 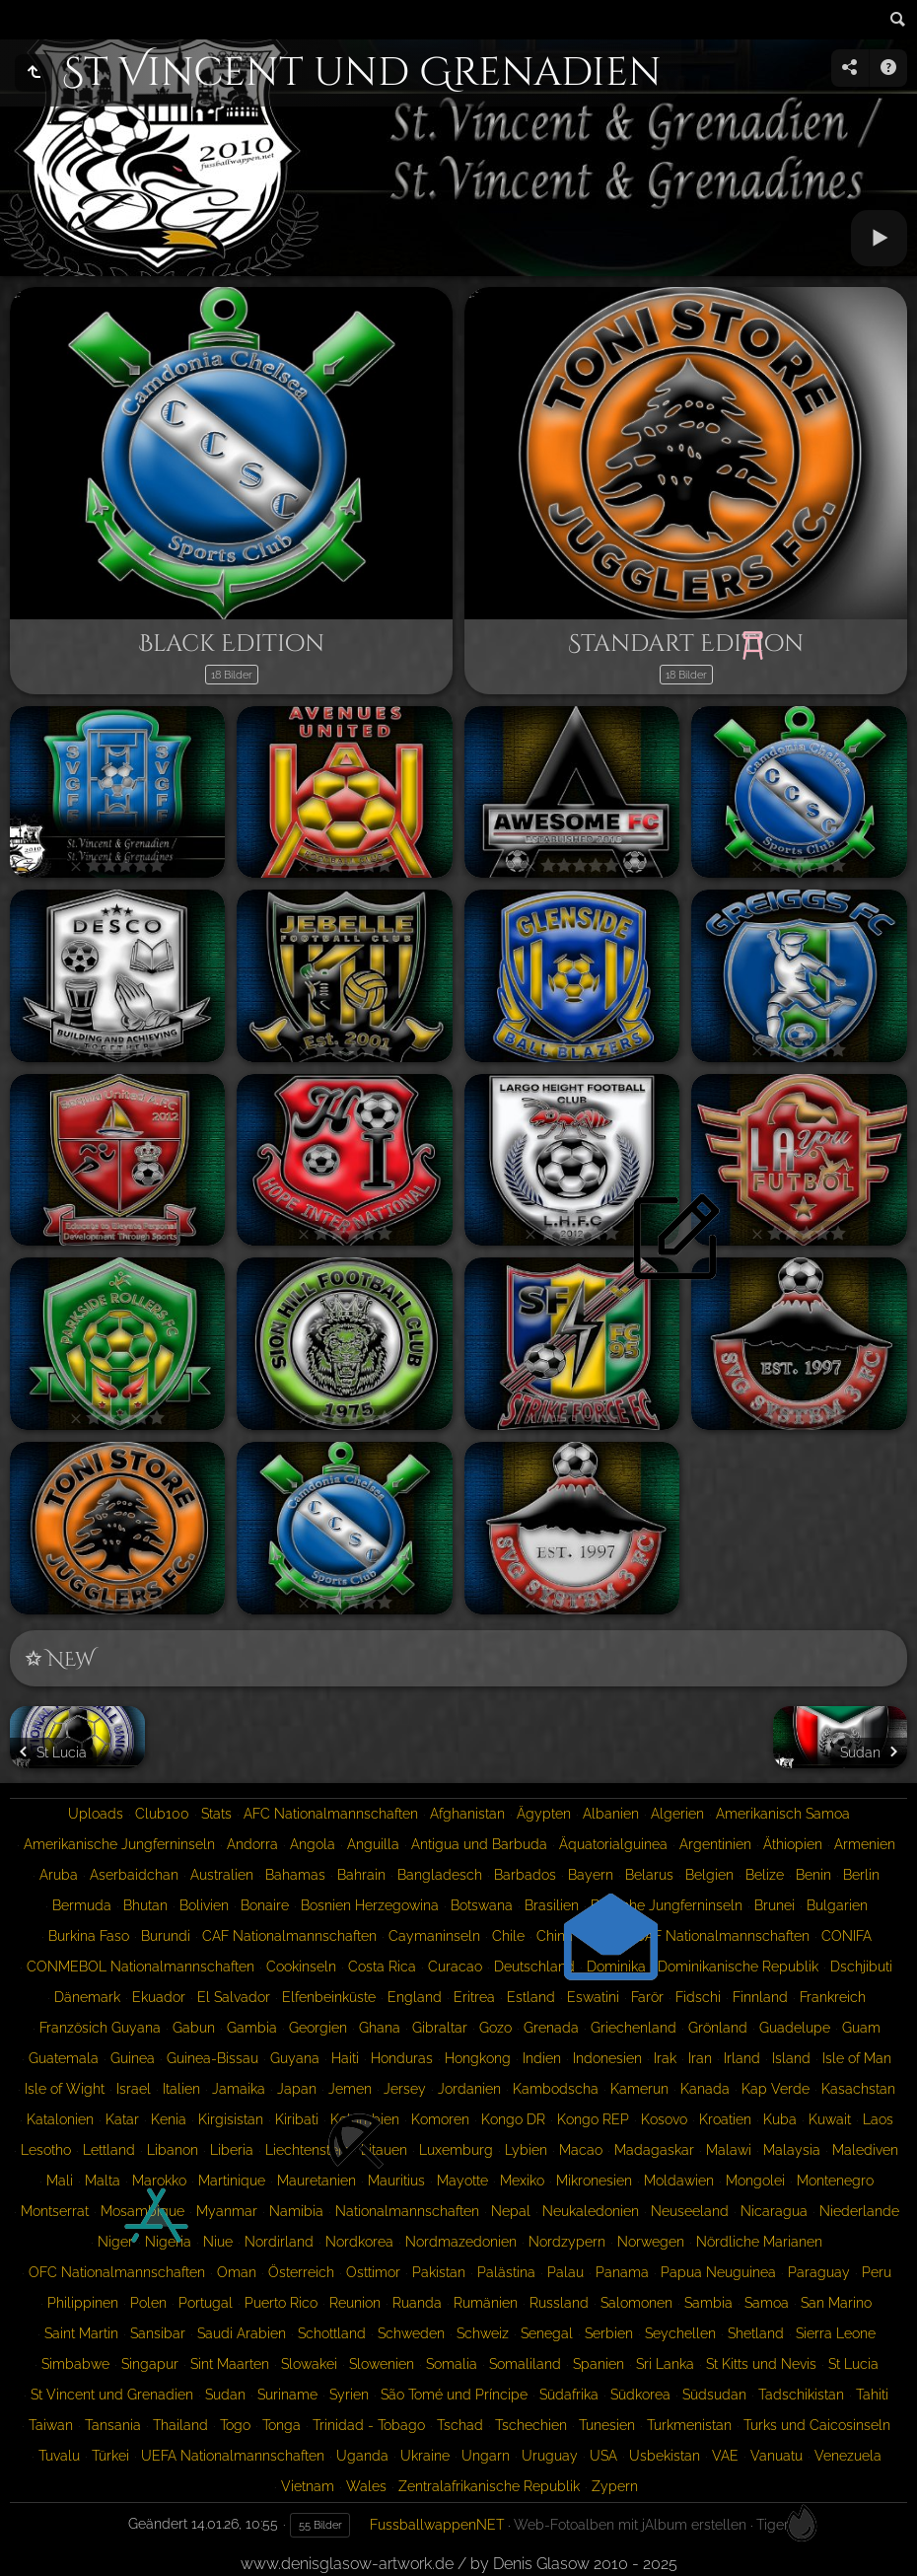 What do you see at coordinates (752, 645) in the screenshot?
I see `browse furniture or seating options` at bounding box center [752, 645].